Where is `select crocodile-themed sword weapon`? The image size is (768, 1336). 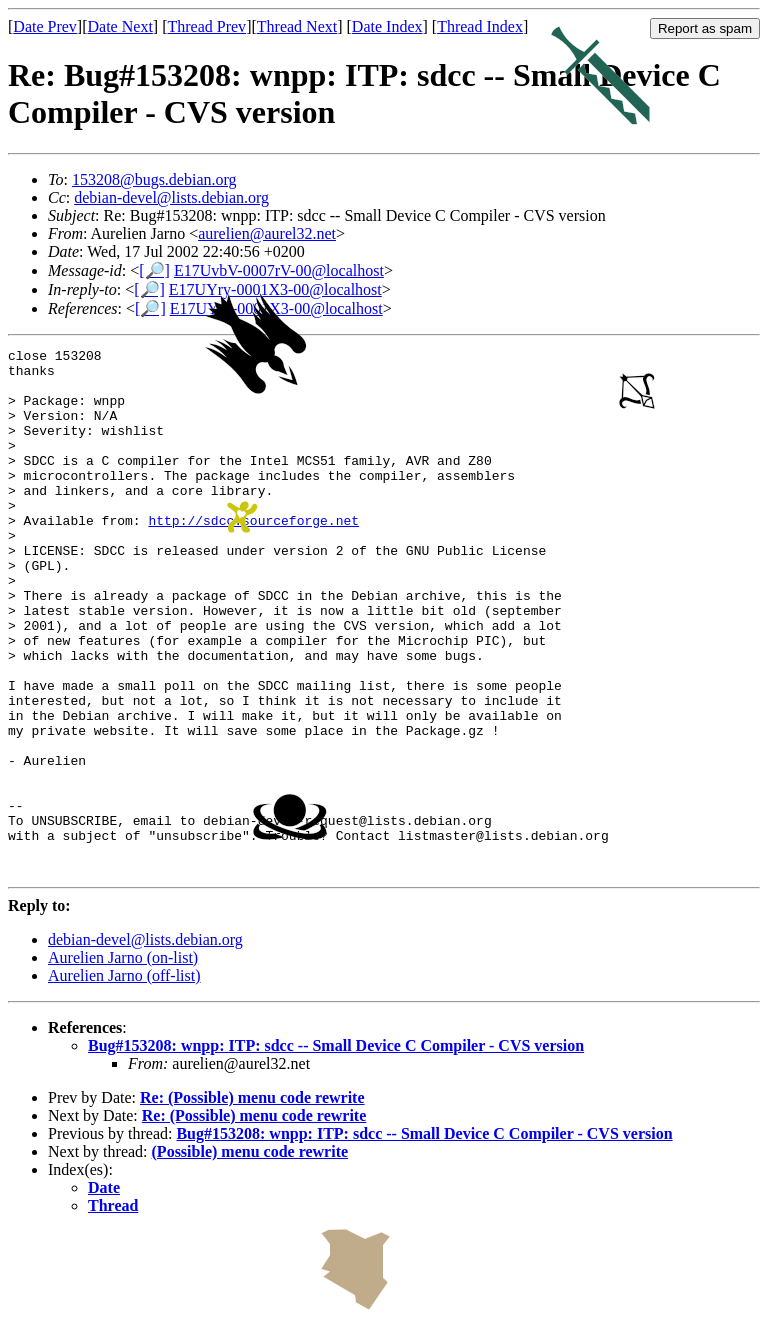
select crocodile-themed sword weapon is located at coordinates (600, 75).